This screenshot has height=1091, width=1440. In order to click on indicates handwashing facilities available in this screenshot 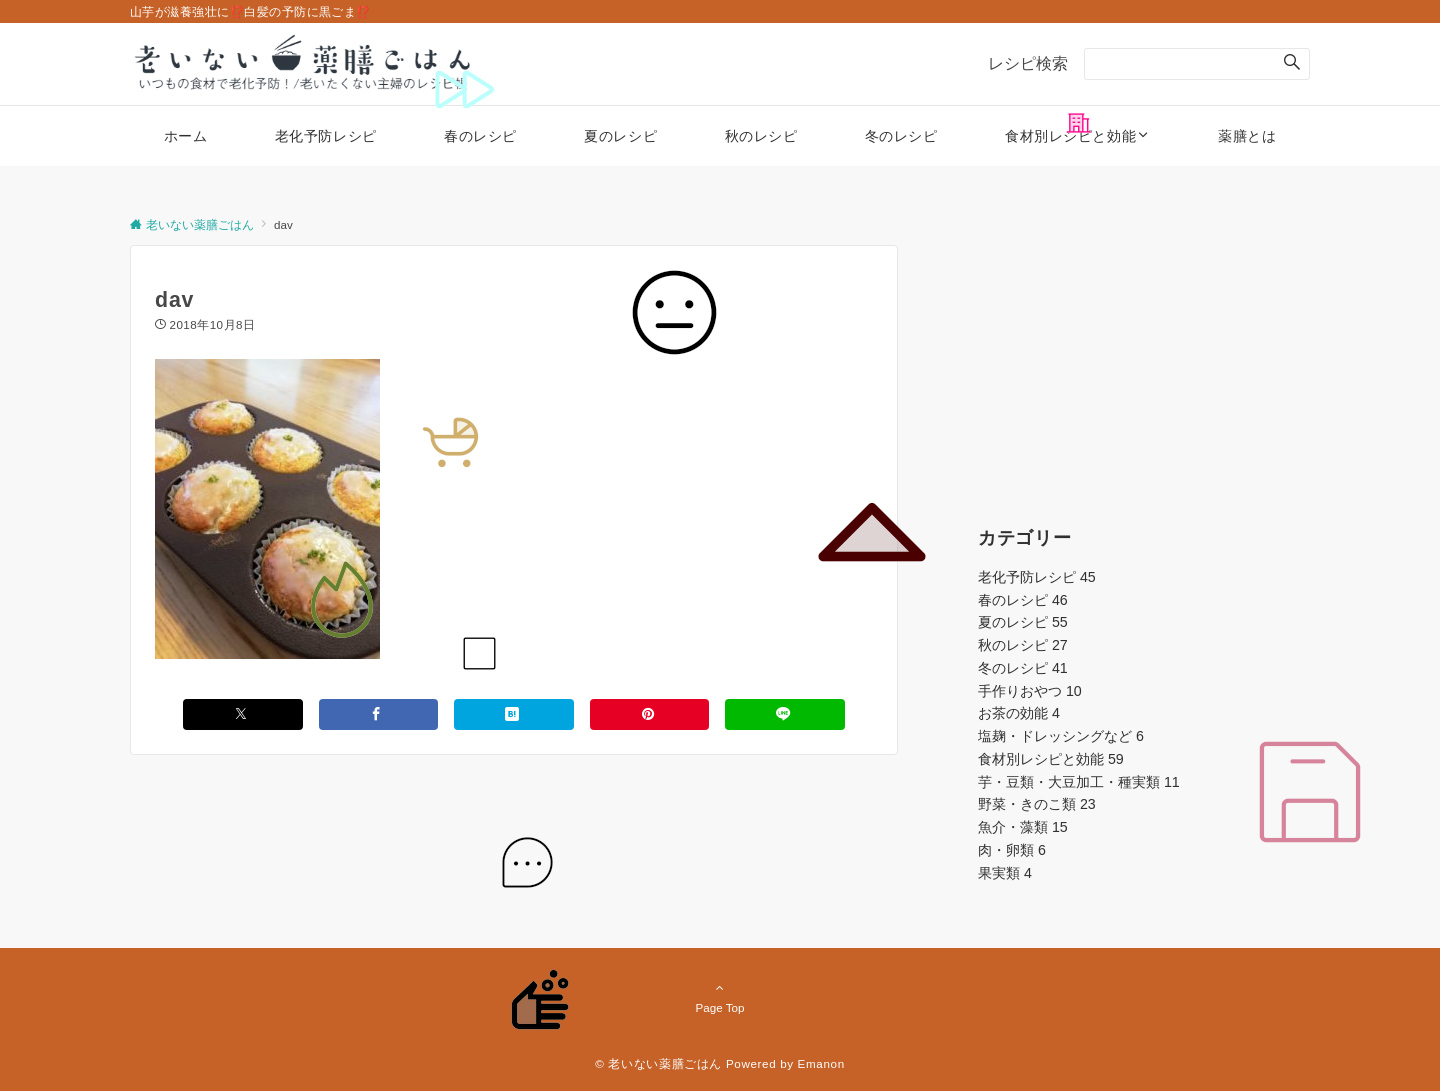, I will do `click(541, 999)`.